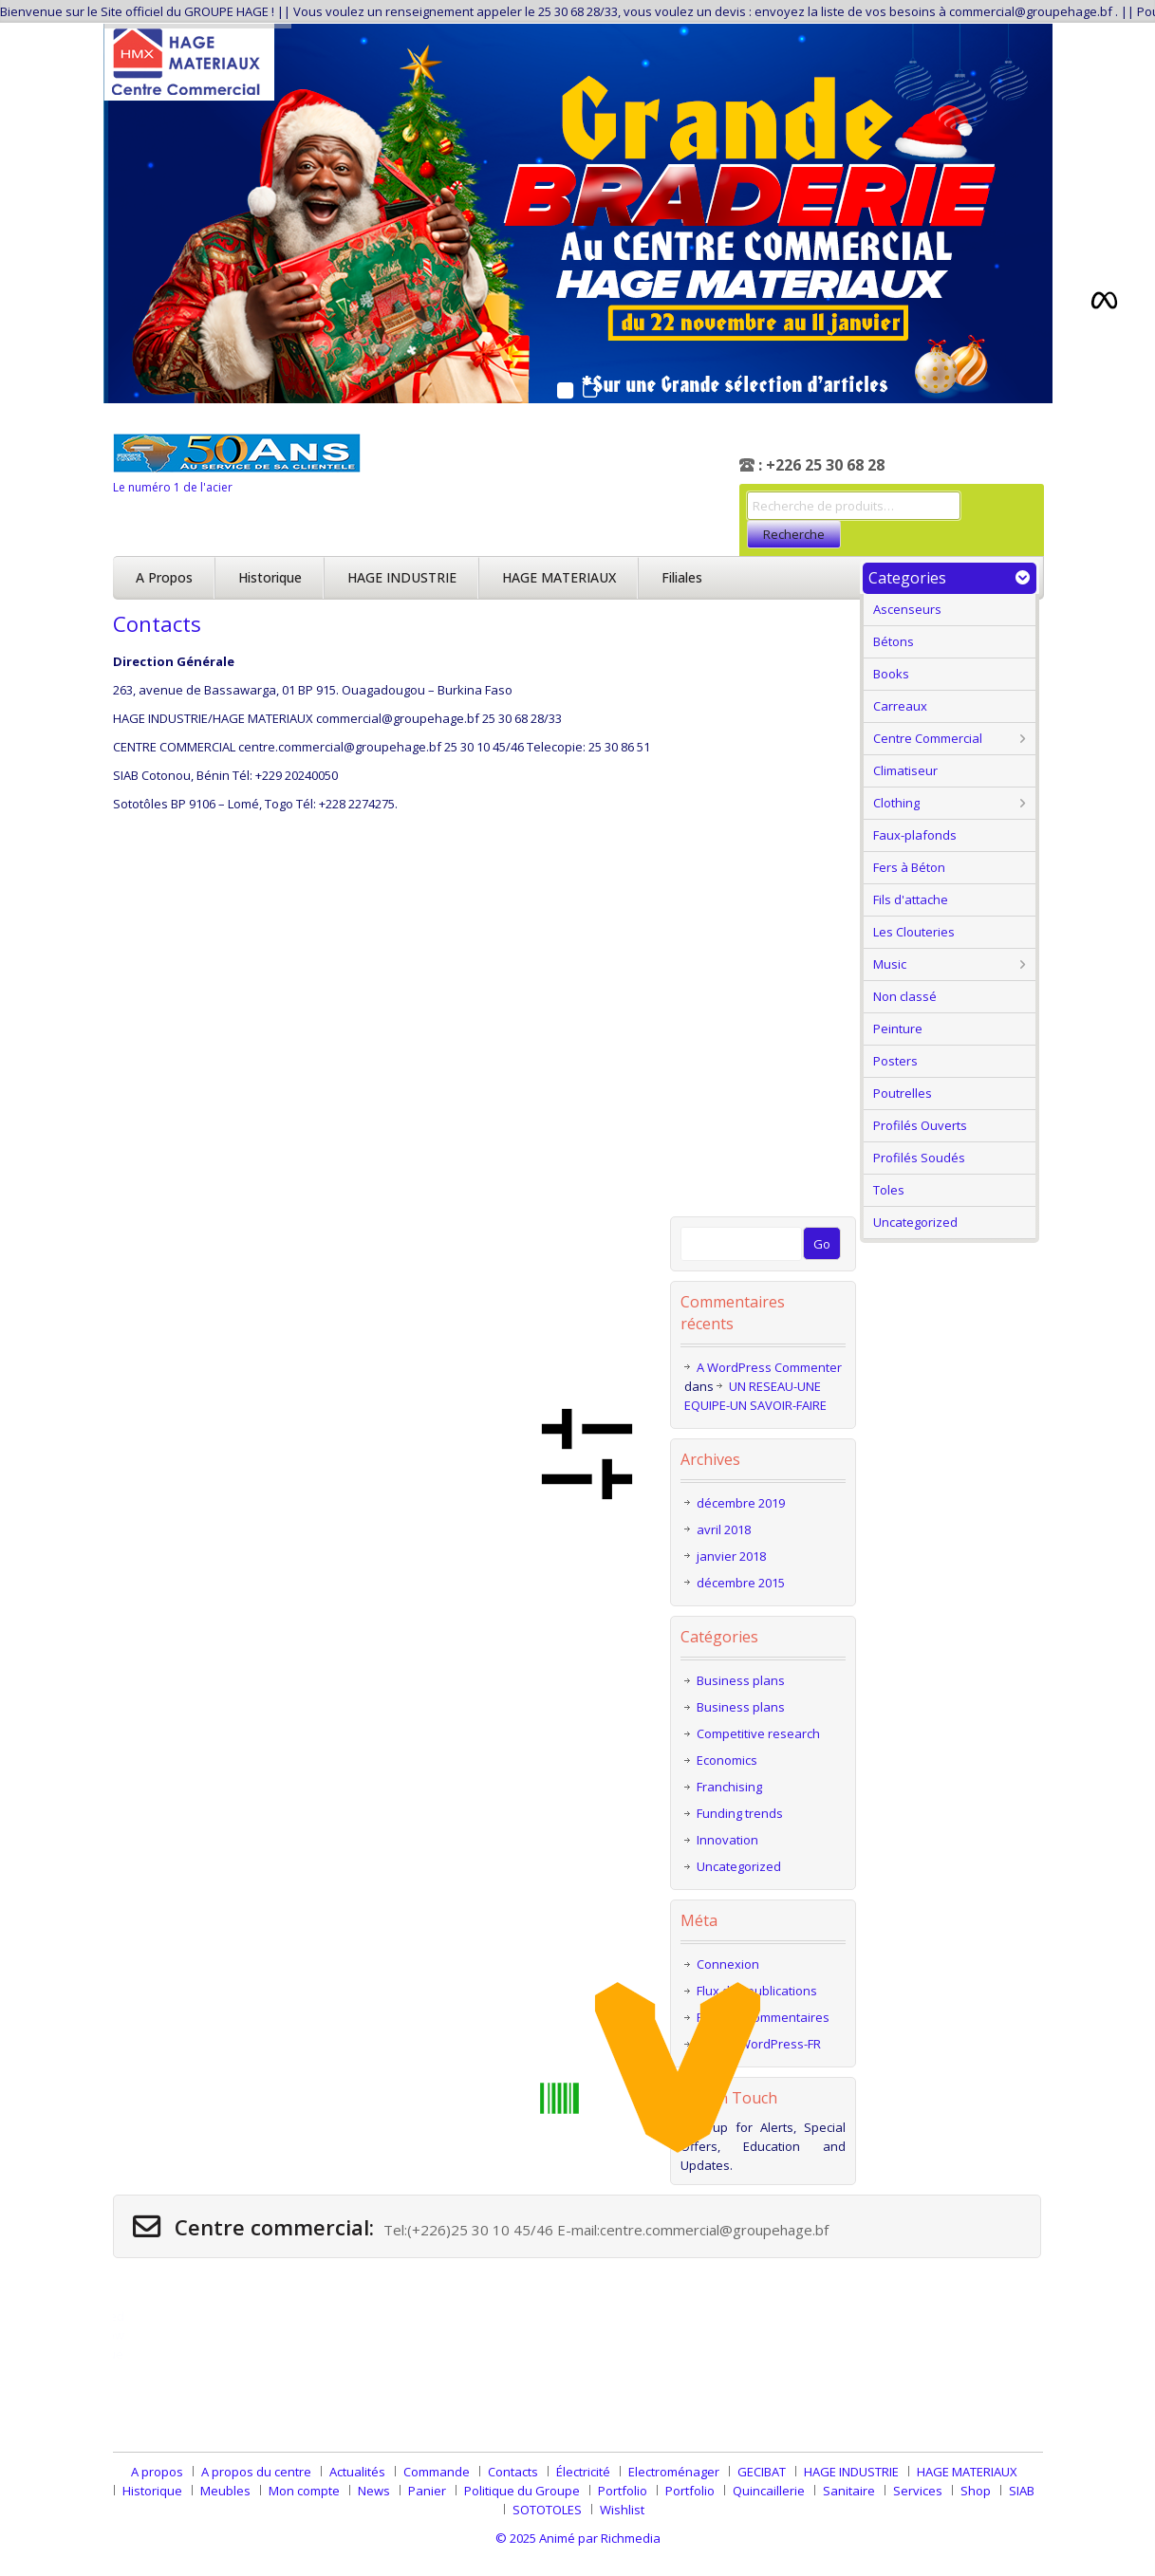  What do you see at coordinates (559, 2098) in the screenshot?
I see `scan a barcode` at bounding box center [559, 2098].